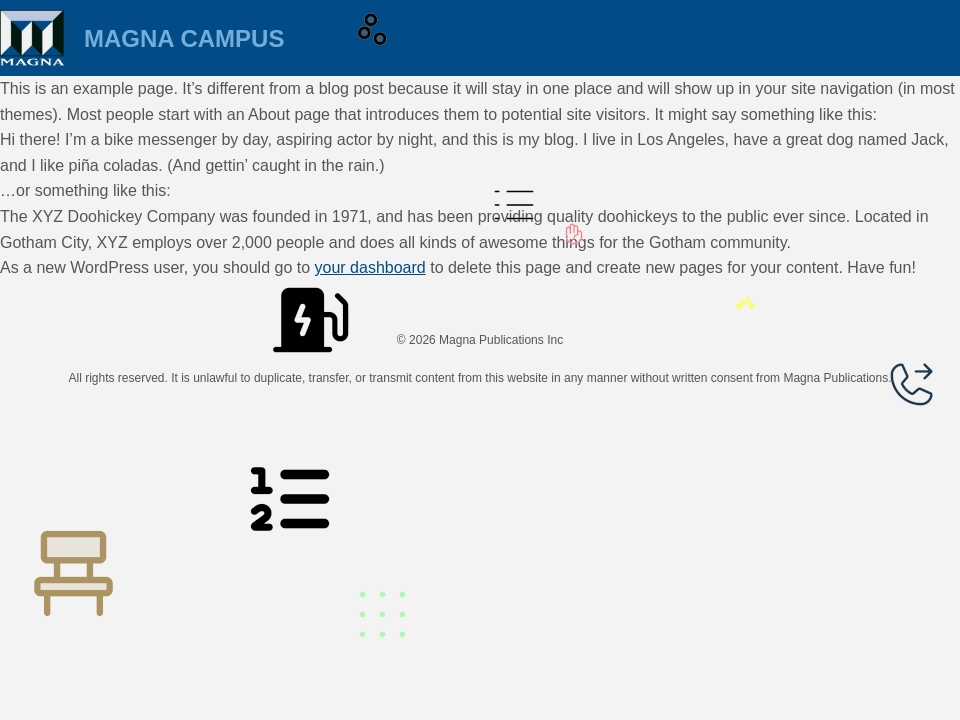 Image resolution: width=960 pixels, height=720 pixels. What do you see at coordinates (290, 499) in the screenshot?
I see `create a numbered list` at bounding box center [290, 499].